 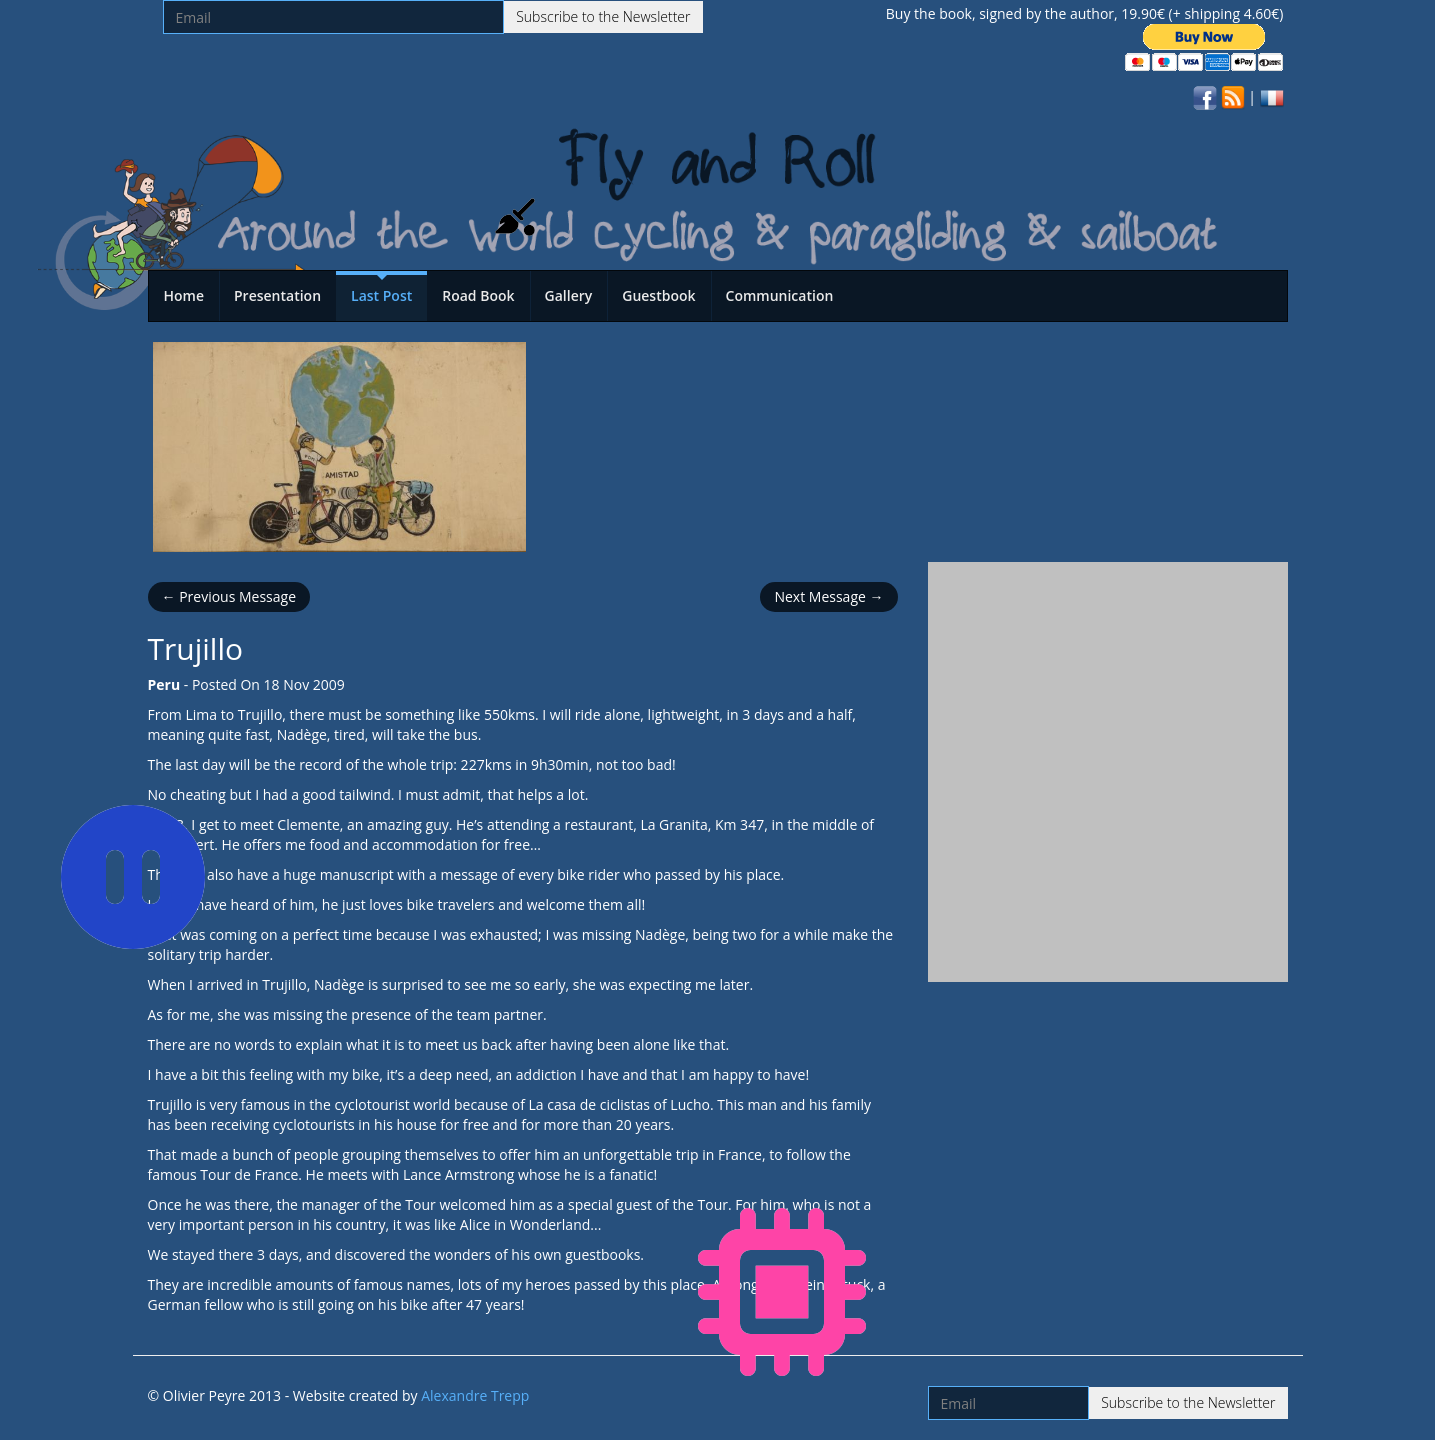 What do you see at coordinates (782, 1292) in the screenshot?
I see `view hardware or processor information` at bounding box center [782, 1292].